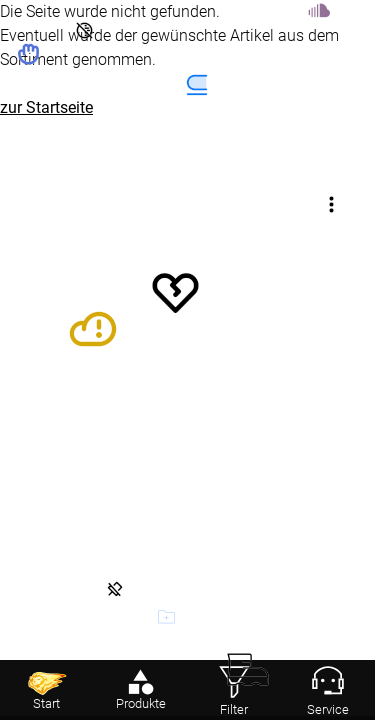 The height and width of the screenshot is (720, 375). Describe the element at coordinates (84, 30) in the screenshot. I see `disable shadow effects` at that location.